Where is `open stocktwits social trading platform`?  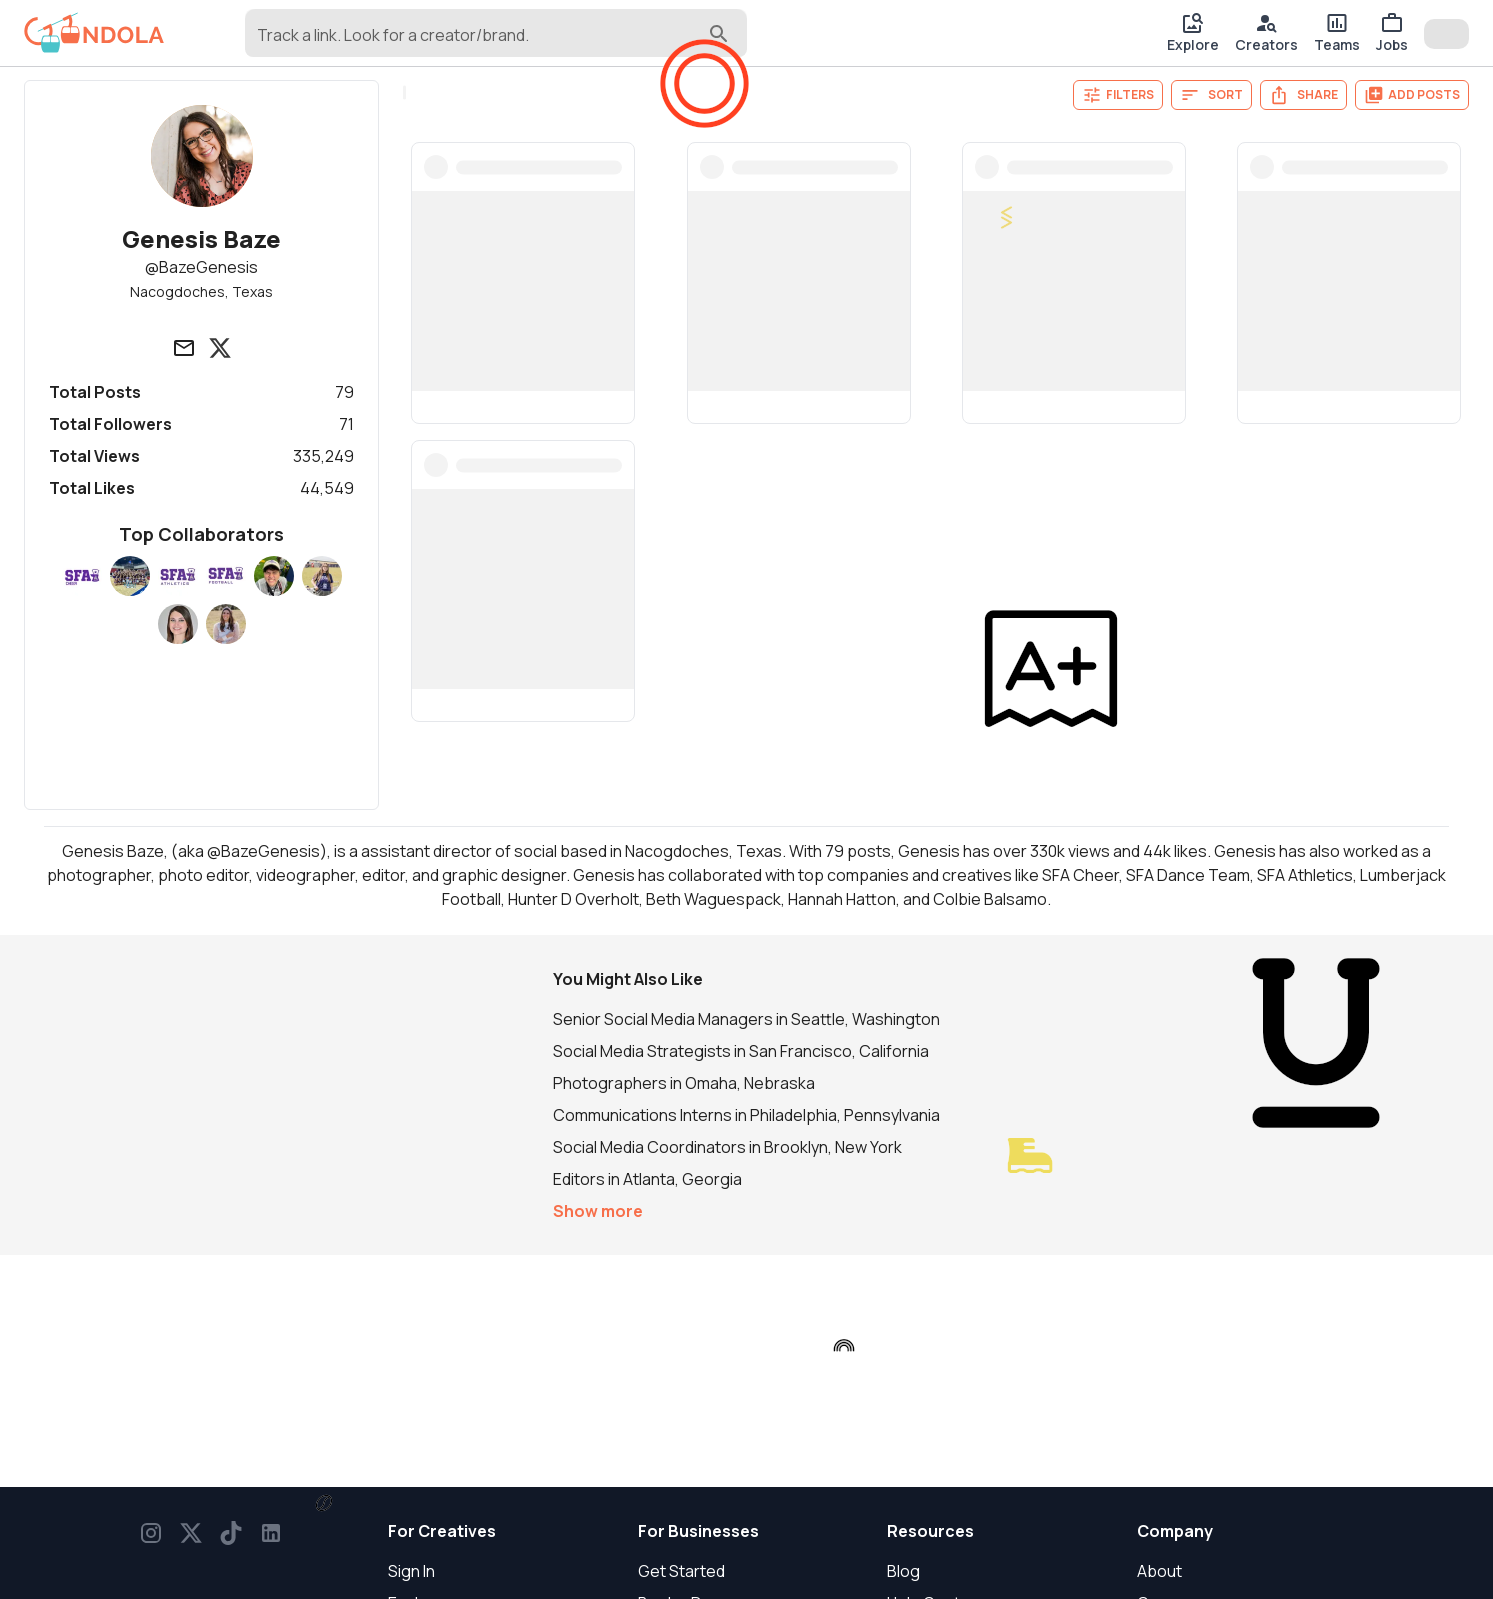 open stocktwits social trading platform is located at coordinates (1006, 217).